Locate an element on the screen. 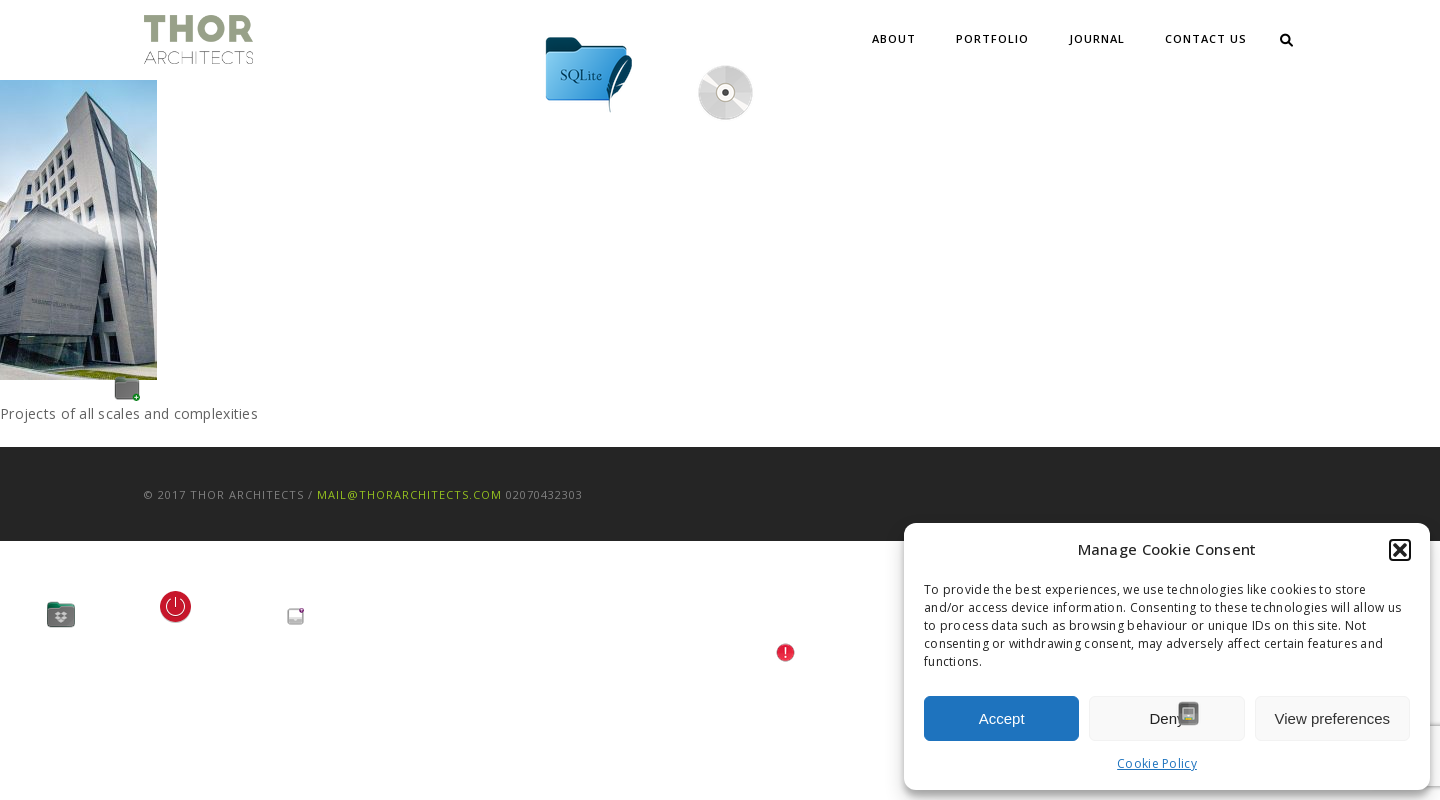  sync mail between inbox and outbox is located at coordinates (295, 616).